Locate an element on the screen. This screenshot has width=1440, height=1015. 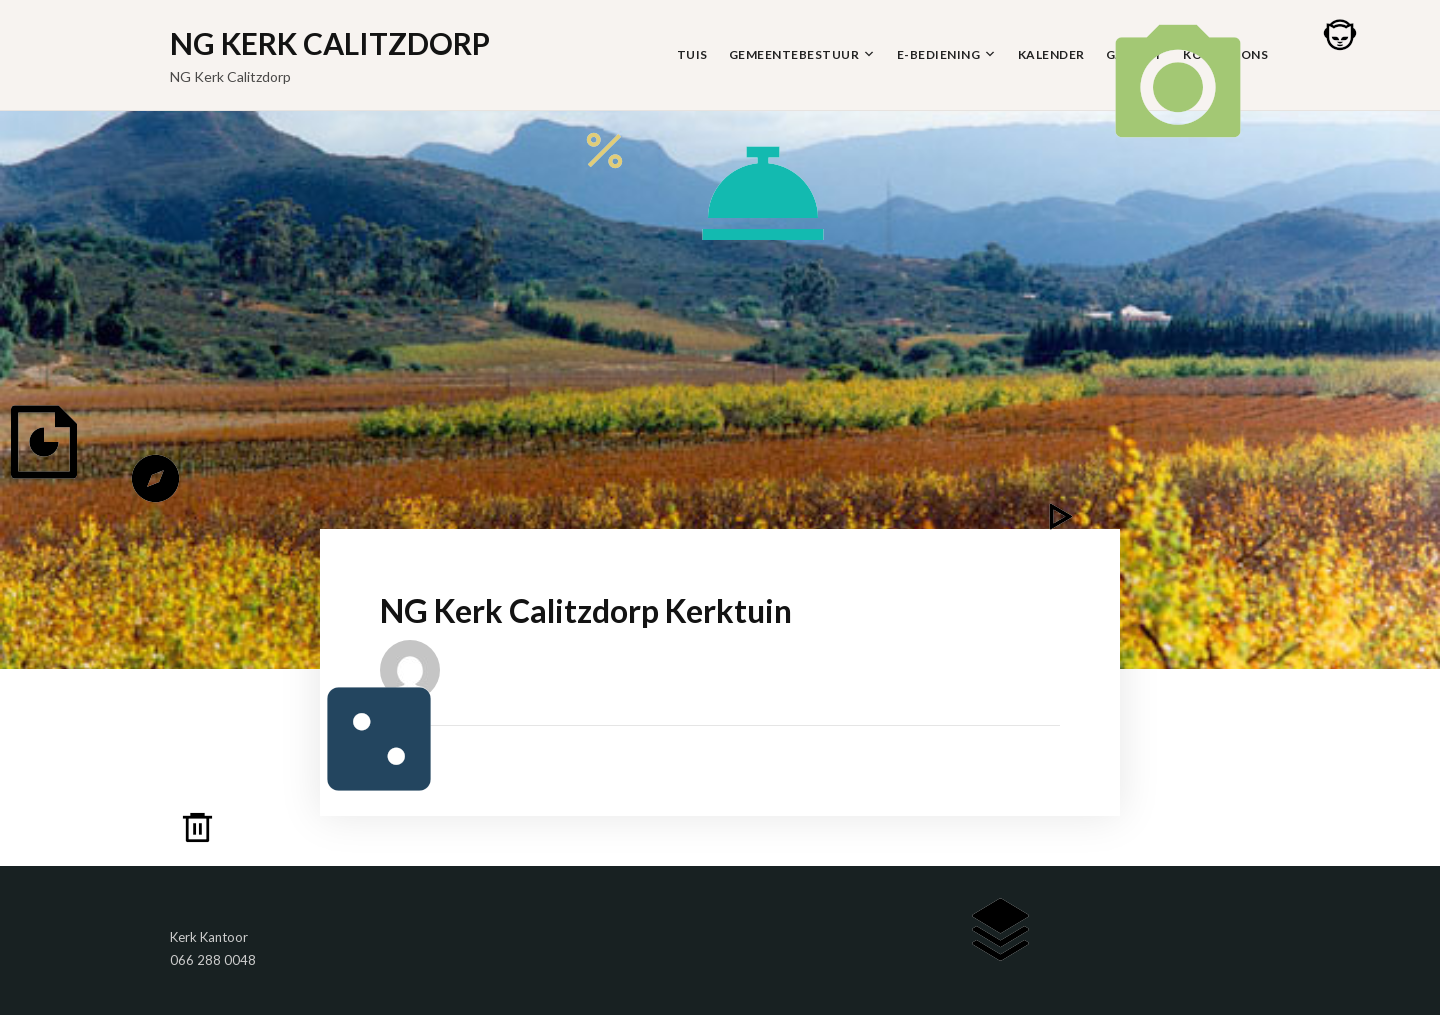
take a photo is located at coordinates (1178, 81).